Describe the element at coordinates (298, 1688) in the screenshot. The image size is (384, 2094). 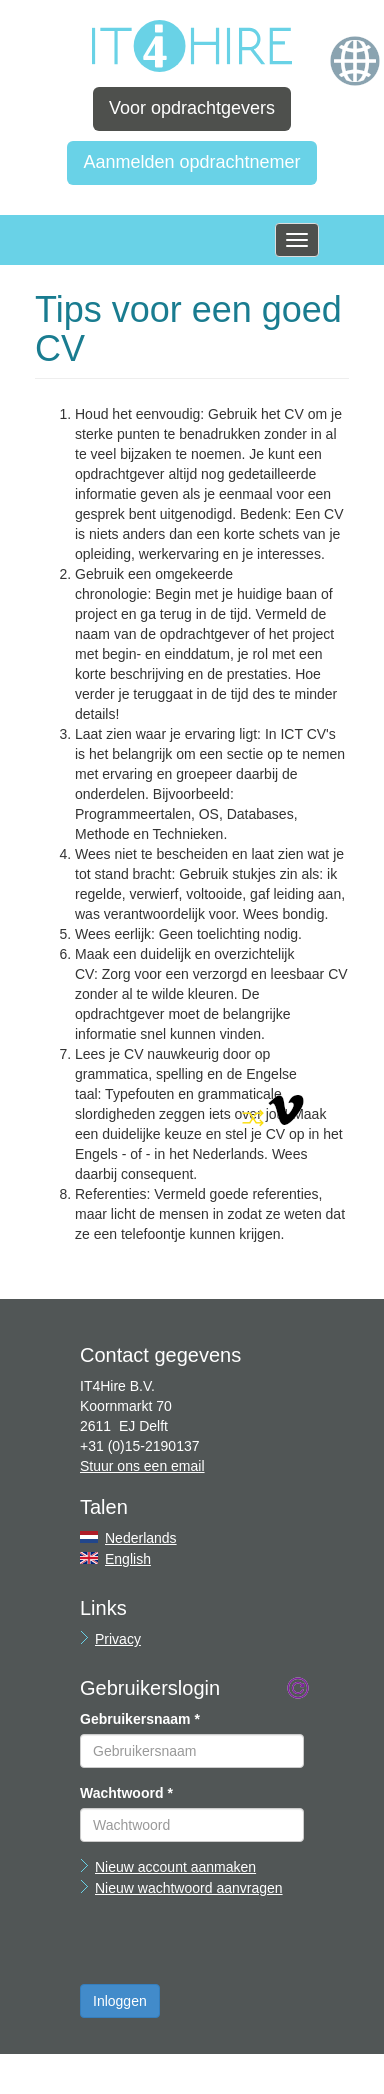
I see `refresh or reload content` at that location.